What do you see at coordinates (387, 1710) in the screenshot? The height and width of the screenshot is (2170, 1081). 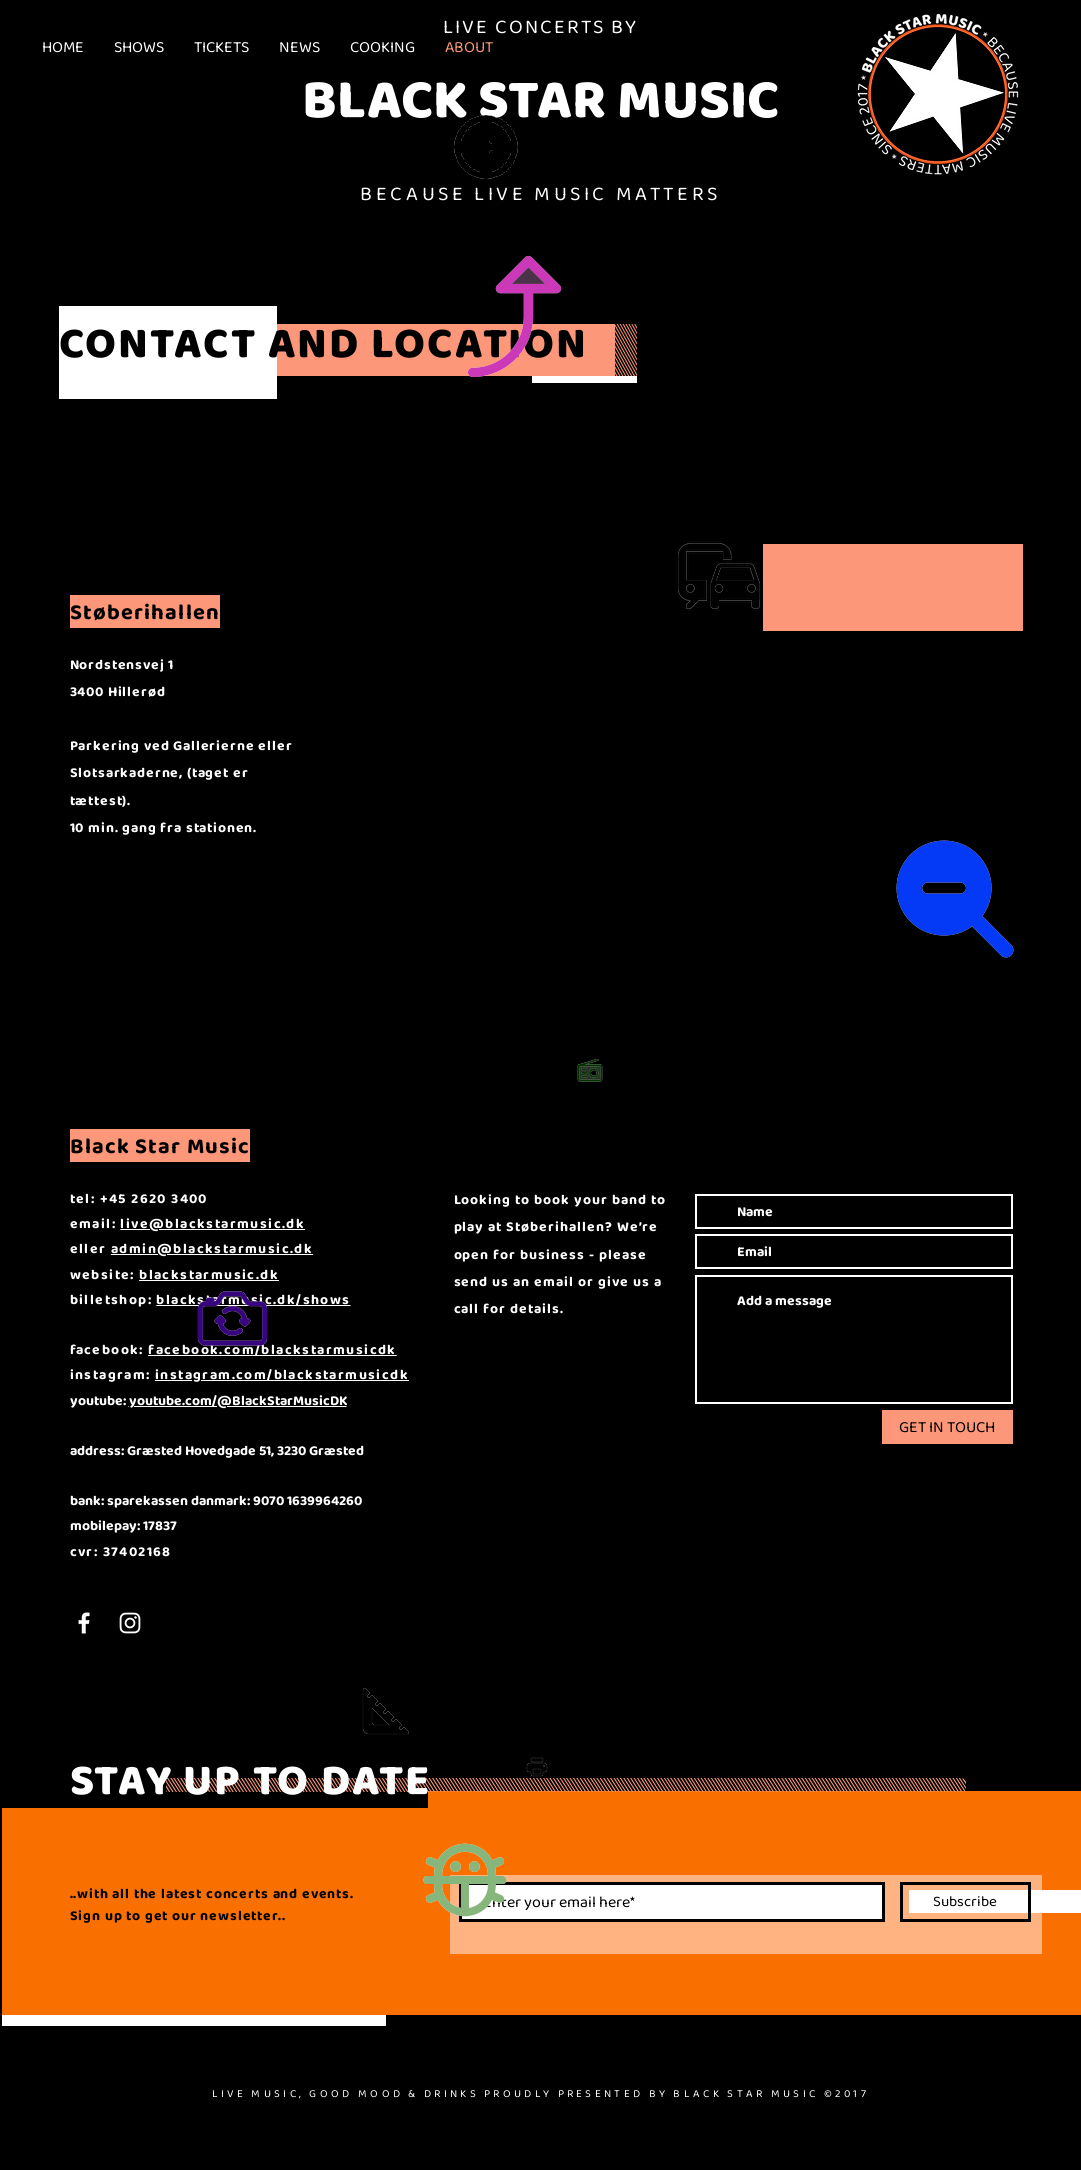 I see `measure area or square footage` at bounding box center [387, 1710].